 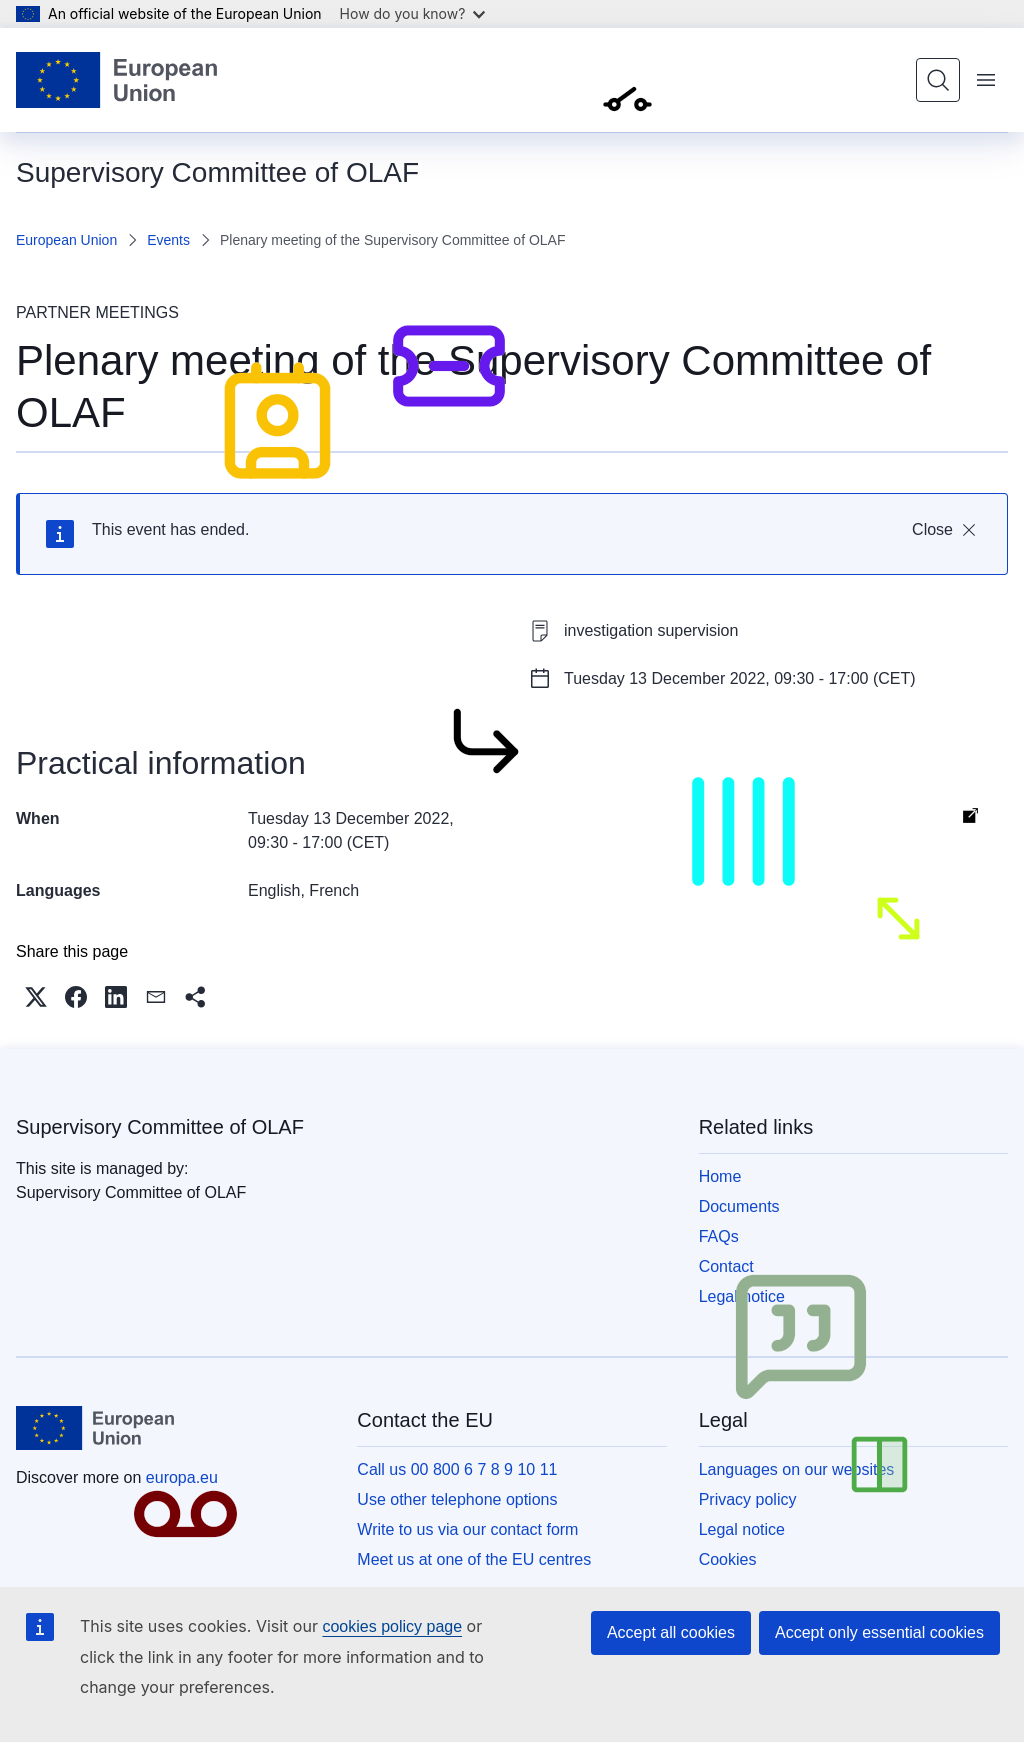 I want to click on toggle half-screen or split view mode, so click(x=879, y=1464).